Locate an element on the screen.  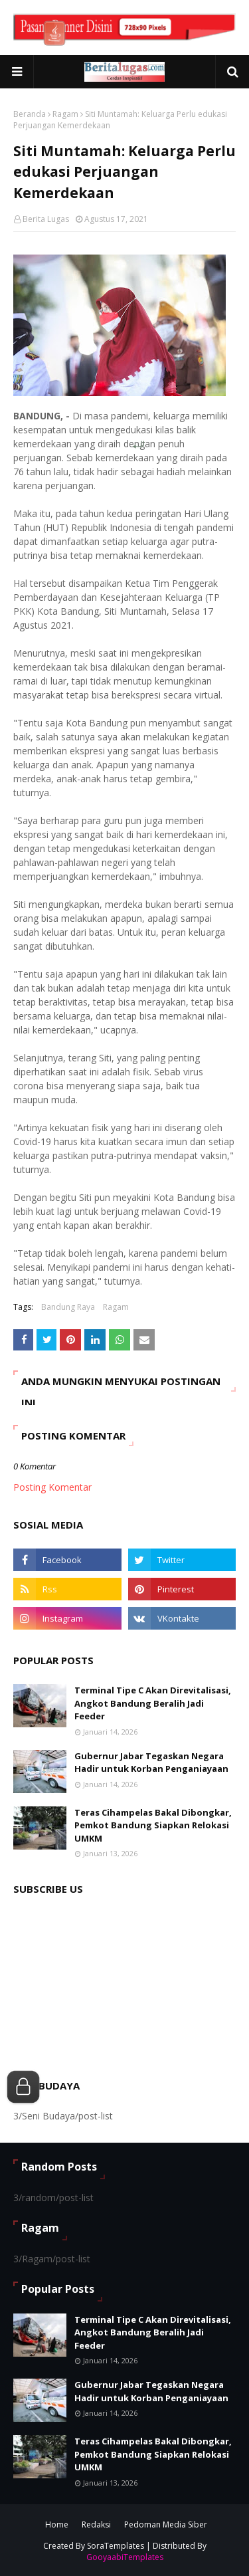
indicates a java source code file is located at coordinates (54, 33).